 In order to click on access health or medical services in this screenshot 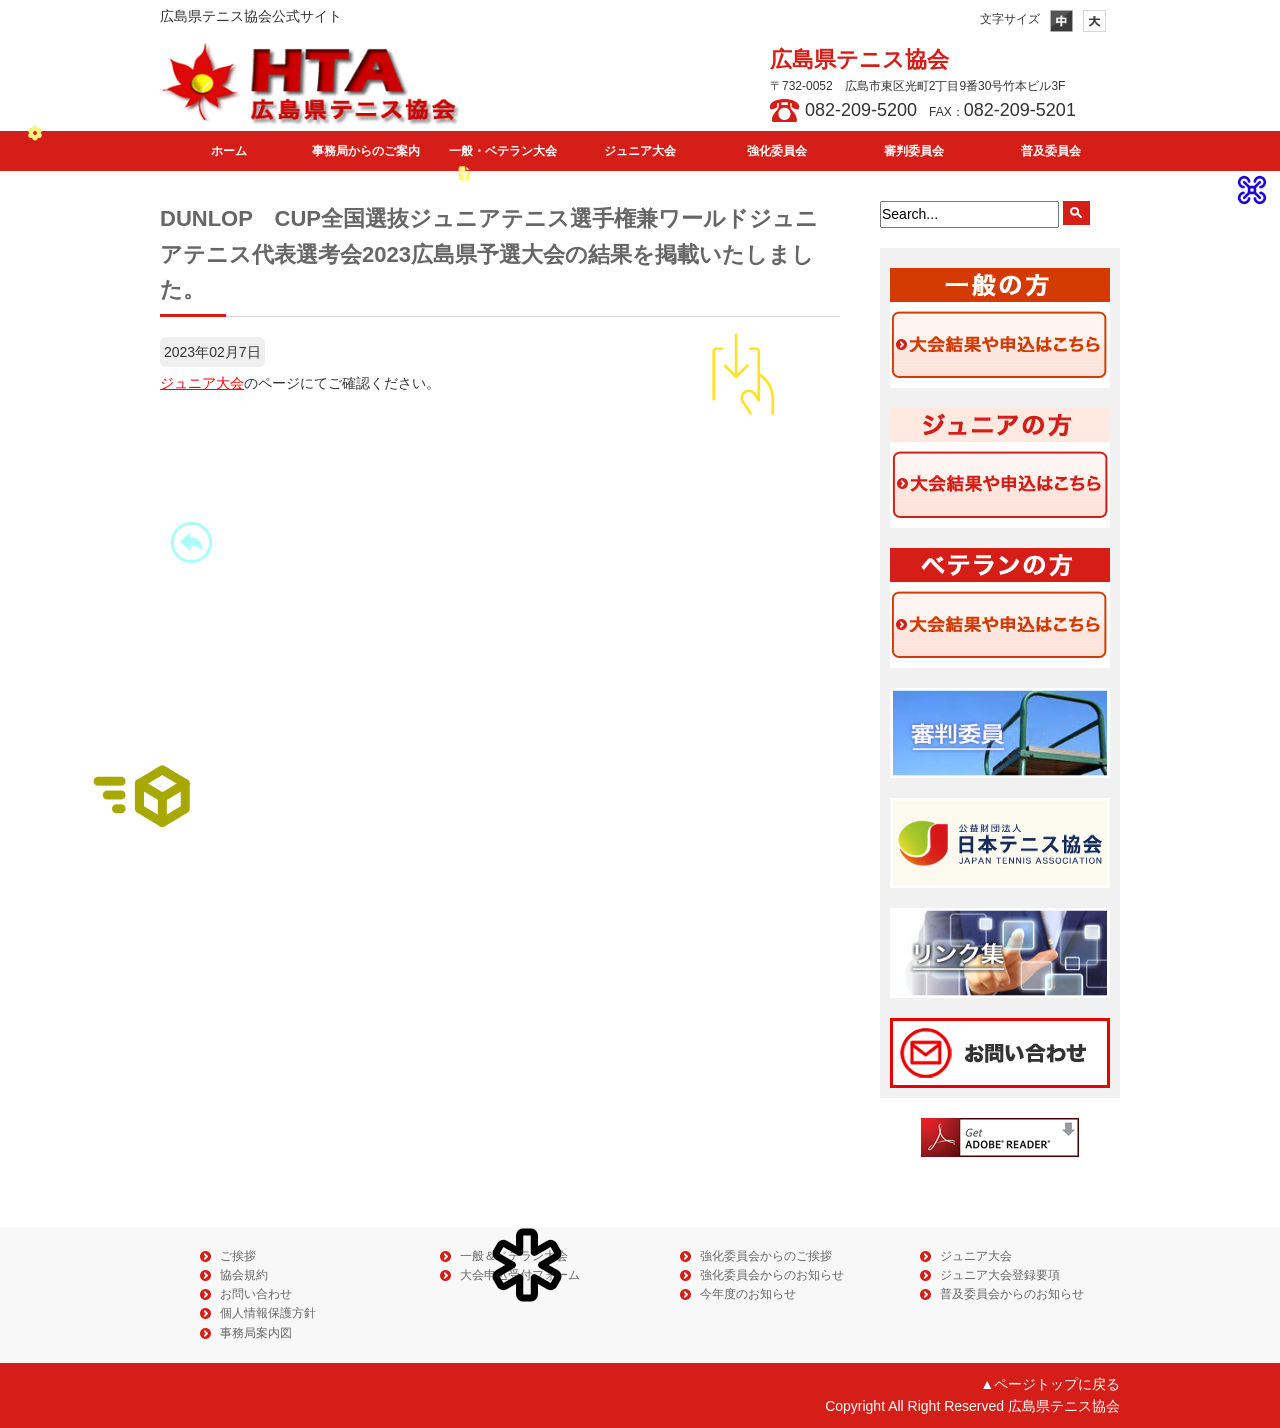, I will do `click(527, 1265)`.